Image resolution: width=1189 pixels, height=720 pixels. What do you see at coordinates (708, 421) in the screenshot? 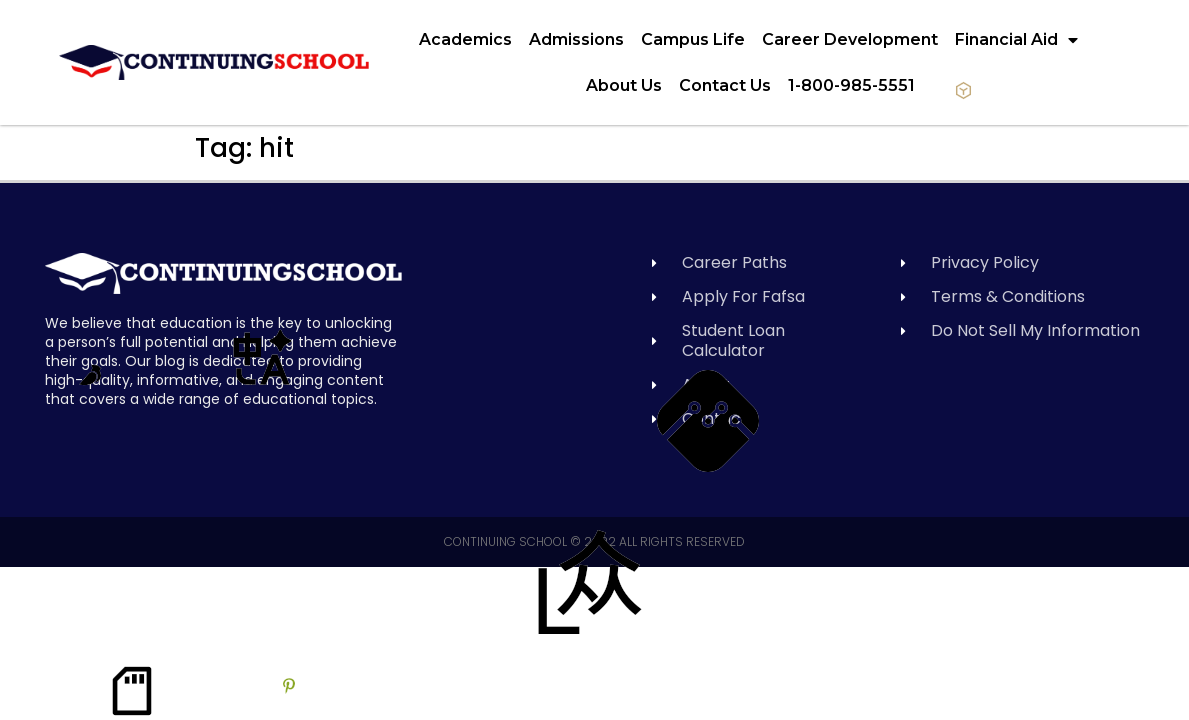
I see `mongoose.ws logo` at bounding box center [708, 421].